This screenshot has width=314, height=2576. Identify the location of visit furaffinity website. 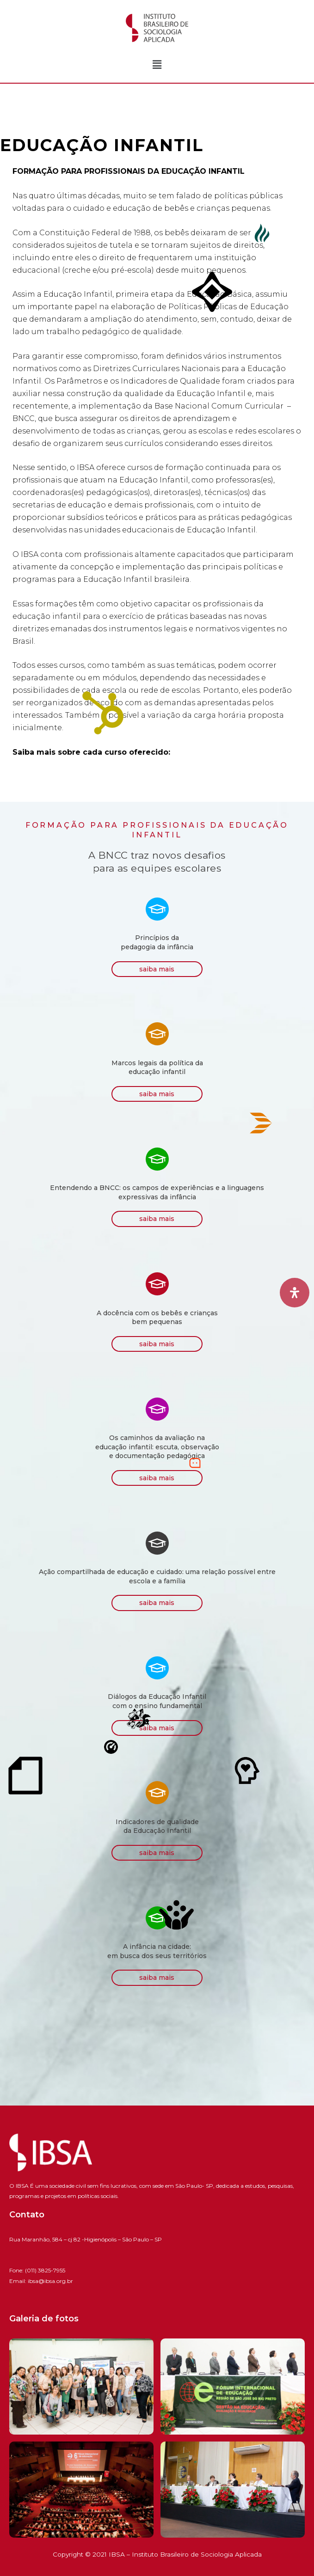
(139, 1719).